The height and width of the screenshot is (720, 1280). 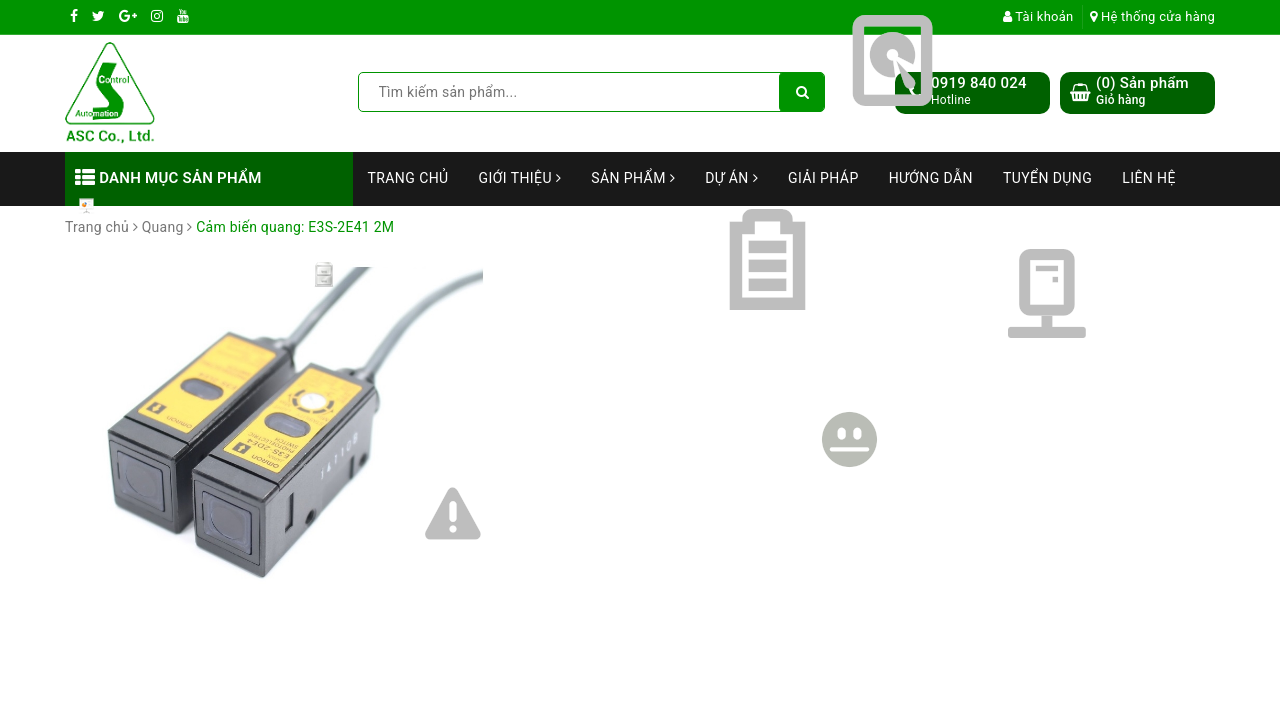 What do you see at coordinates (892, 60) in the screenshot?
I see `access zip drive or removable media` at bounding box center [892, 60].